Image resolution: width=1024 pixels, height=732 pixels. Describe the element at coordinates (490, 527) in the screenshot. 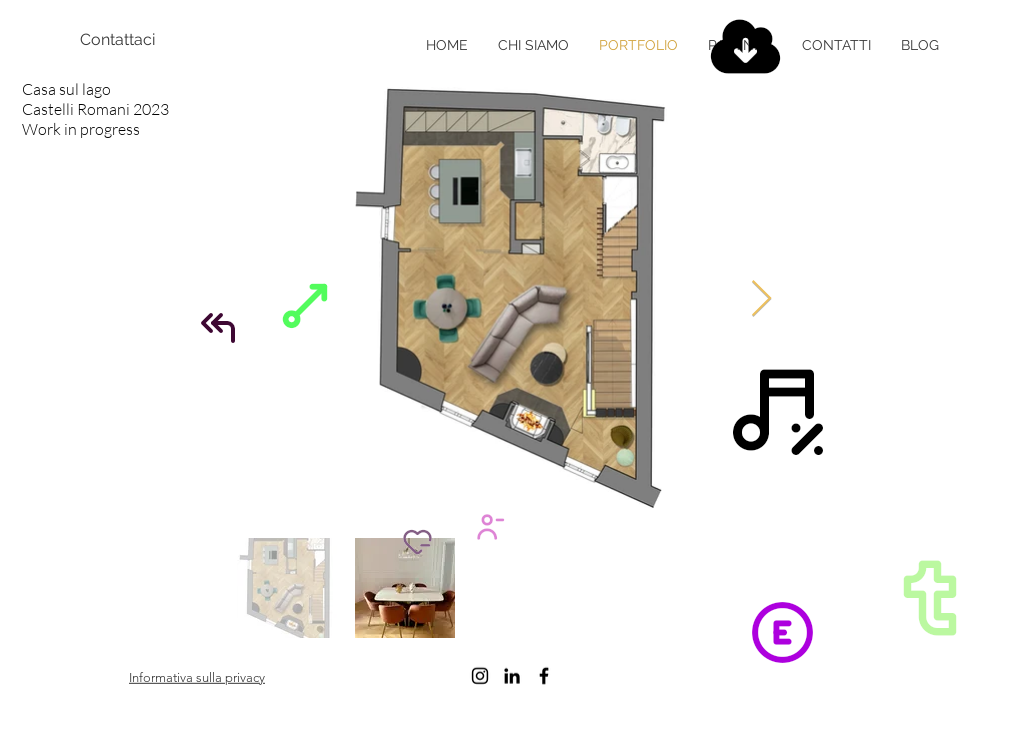

I see `remove a contact or friend` at that location.